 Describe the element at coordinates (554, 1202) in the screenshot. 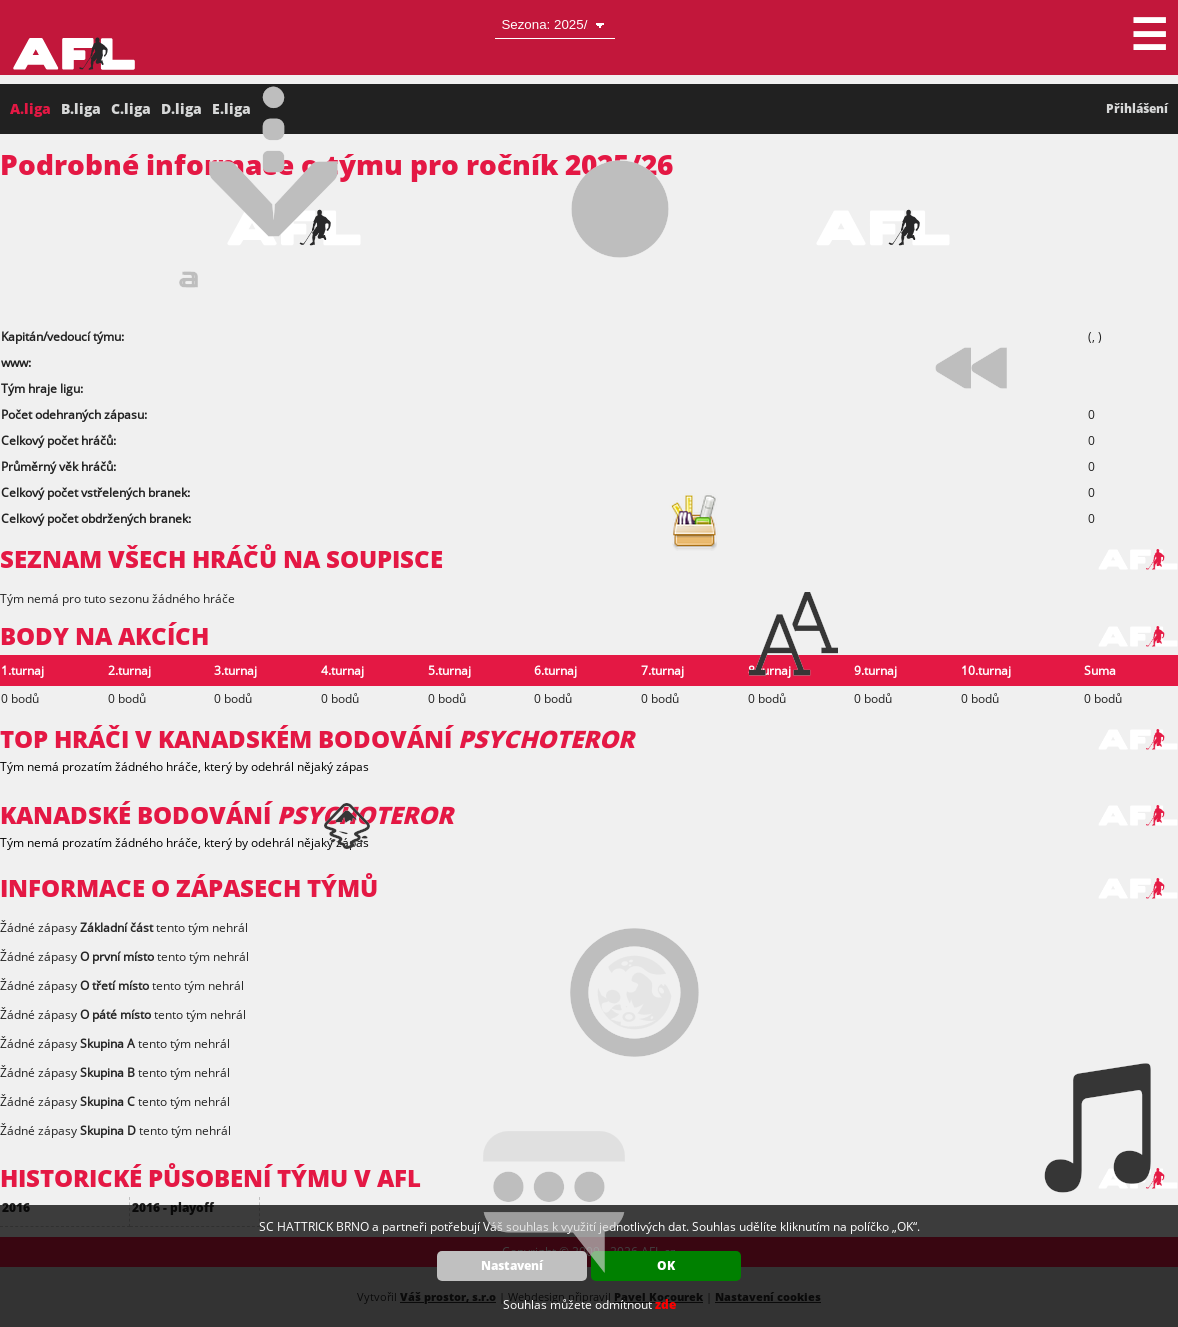

I see `indicates a pending message or chat request` at that location.